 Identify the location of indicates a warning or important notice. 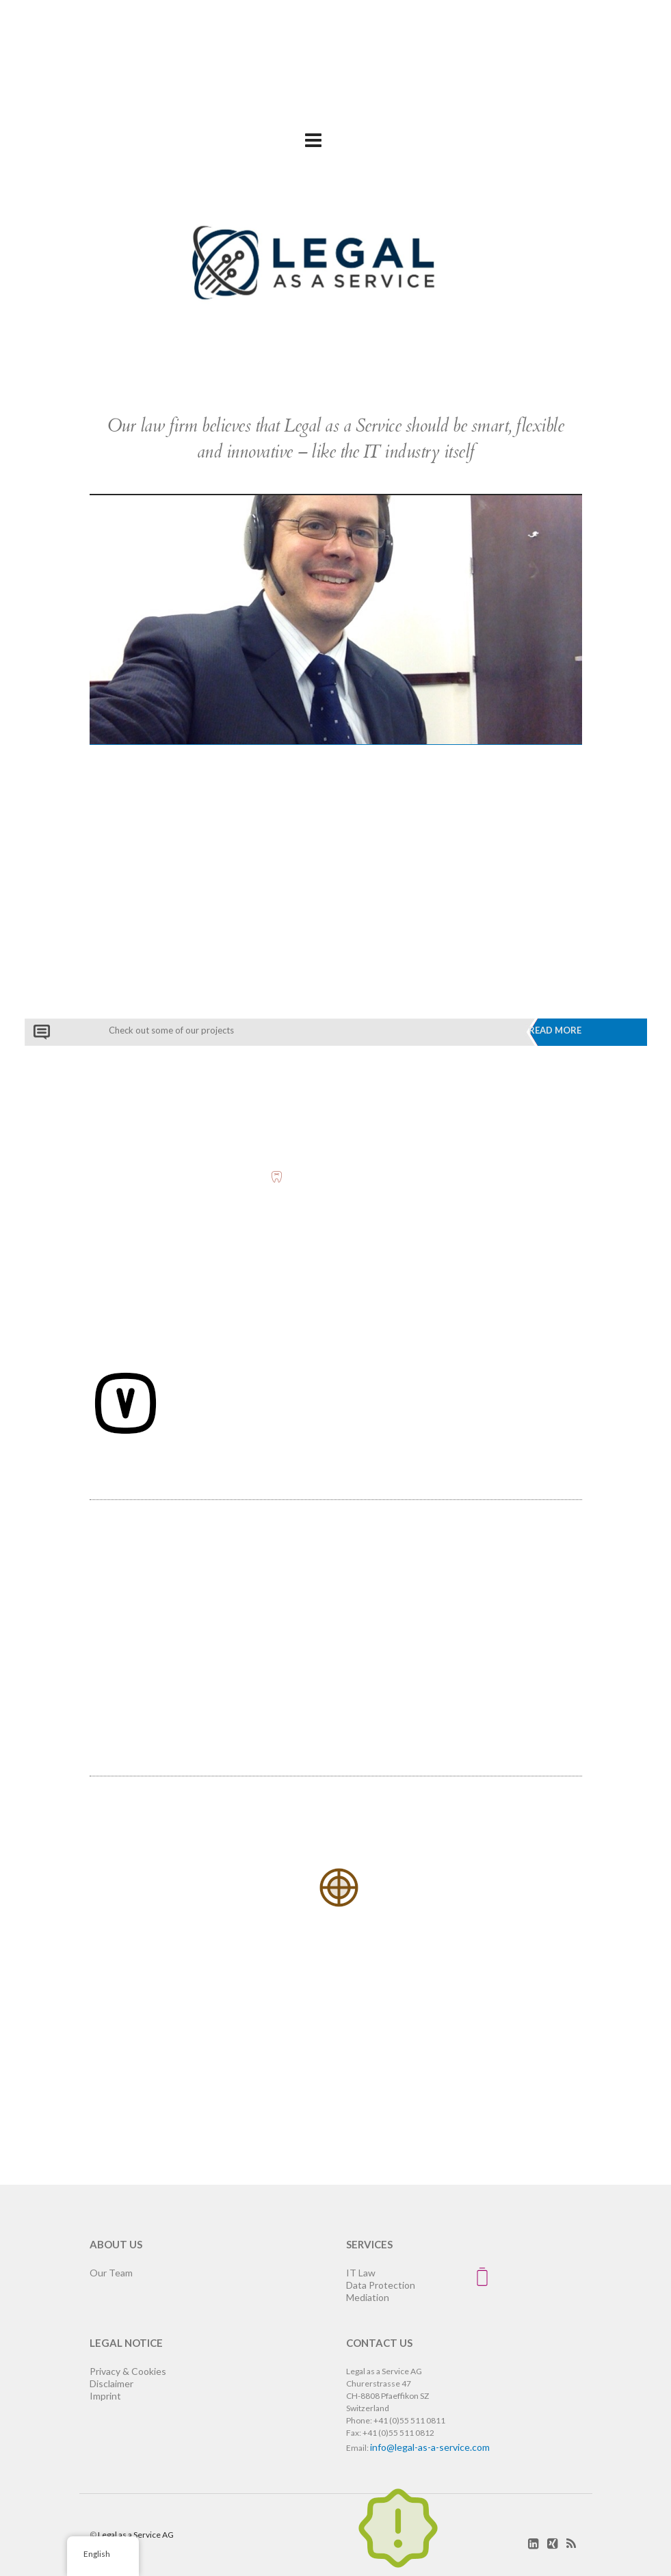
(398, 2528).